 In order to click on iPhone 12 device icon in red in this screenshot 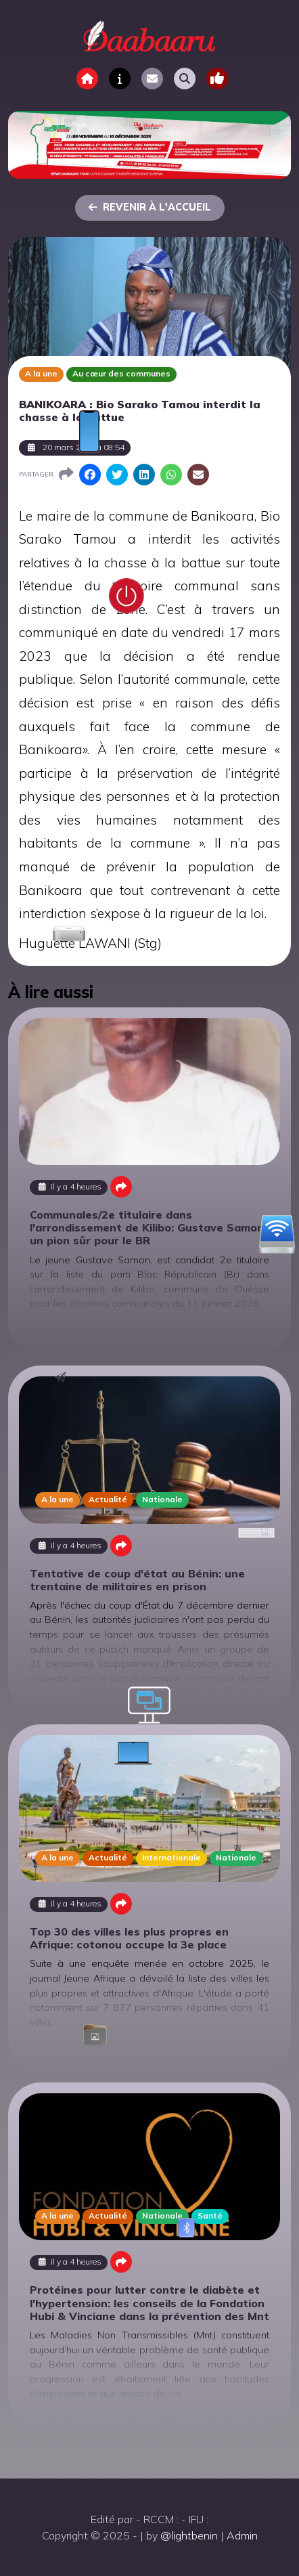, I will do `click(89, 432)`.